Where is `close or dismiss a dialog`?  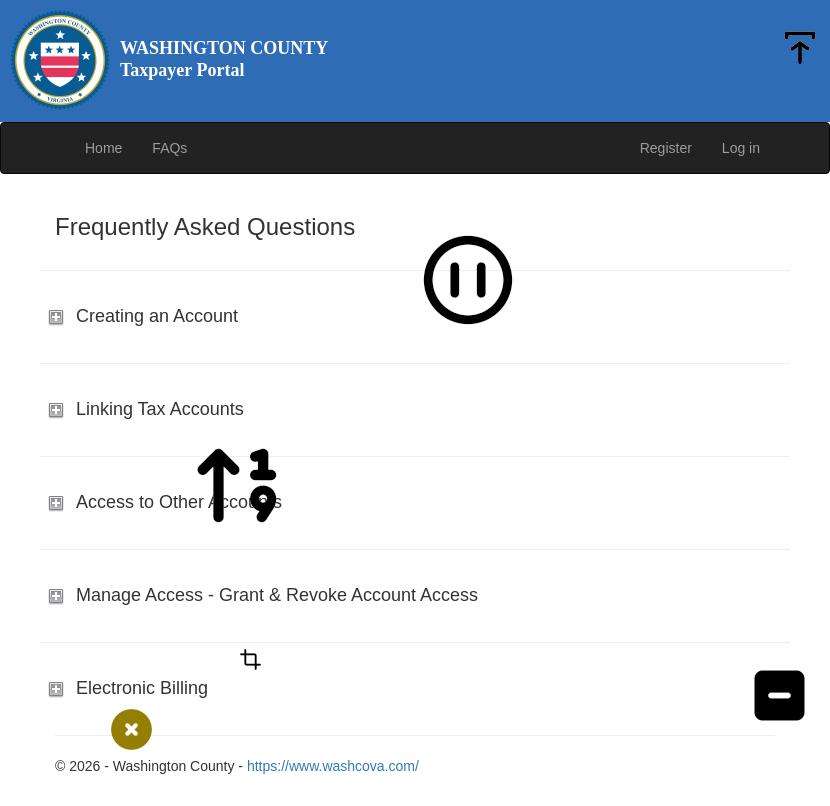
close or dismiss a dialog is located at coordinates (131, 729).